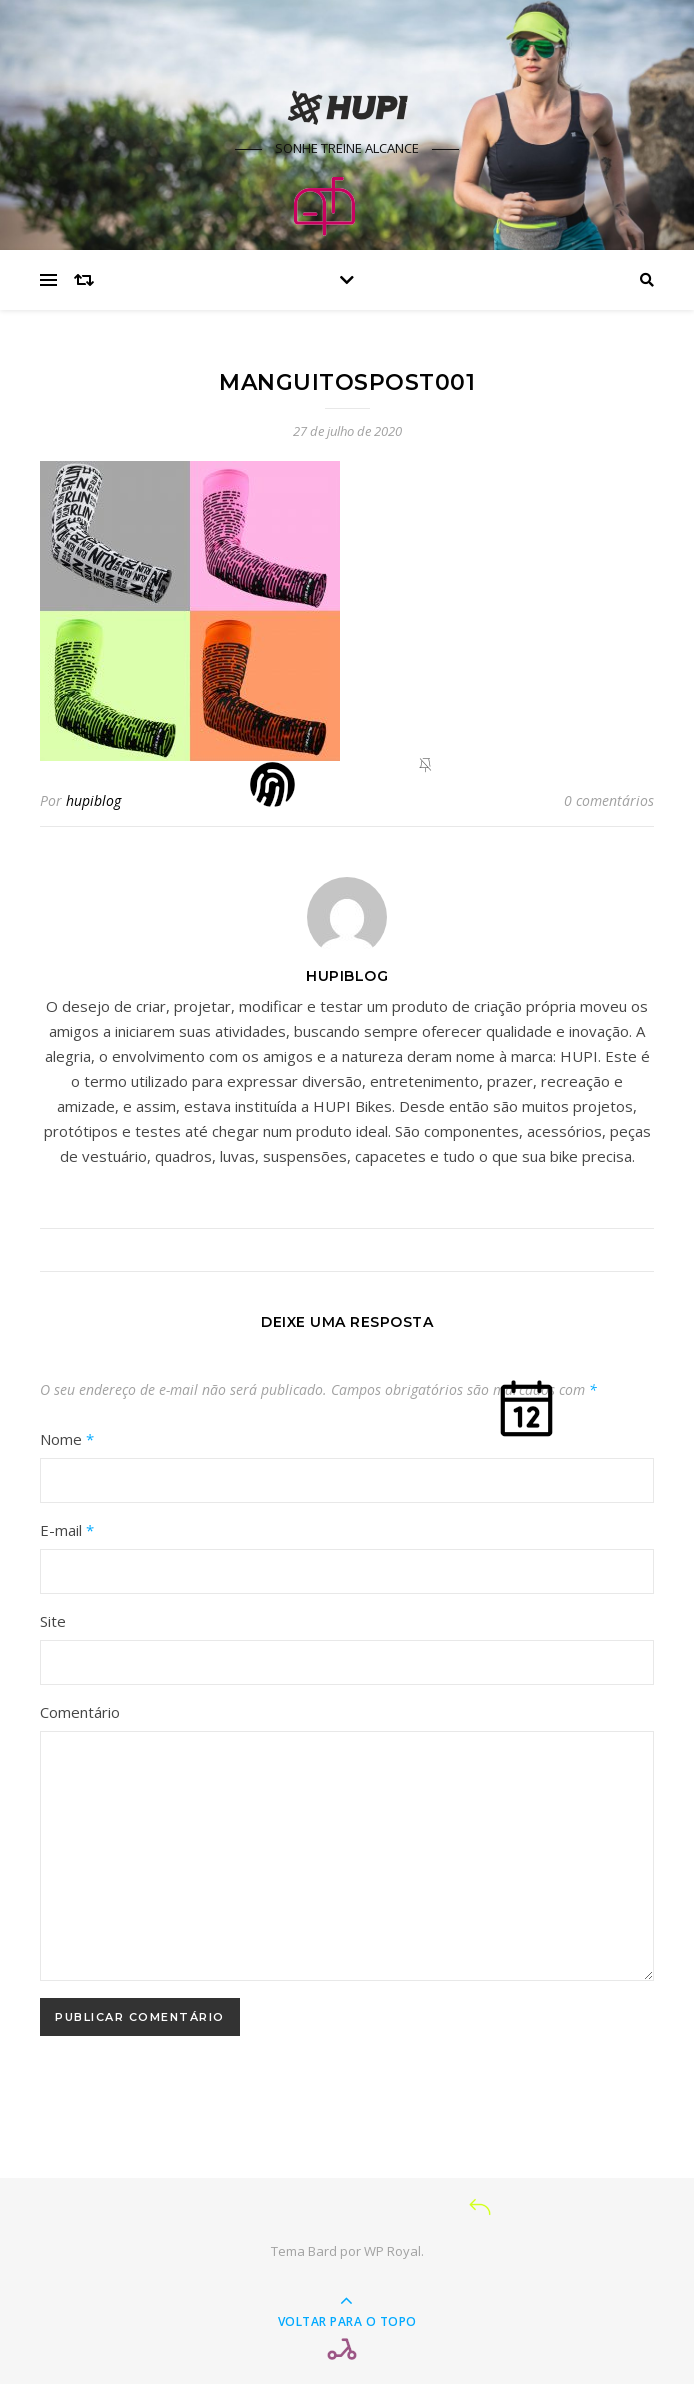 This screenshot has width=694, height=2384. Describe the element at coordinates (425, 764) in the screenshot. I see `unpin this item` at that location.